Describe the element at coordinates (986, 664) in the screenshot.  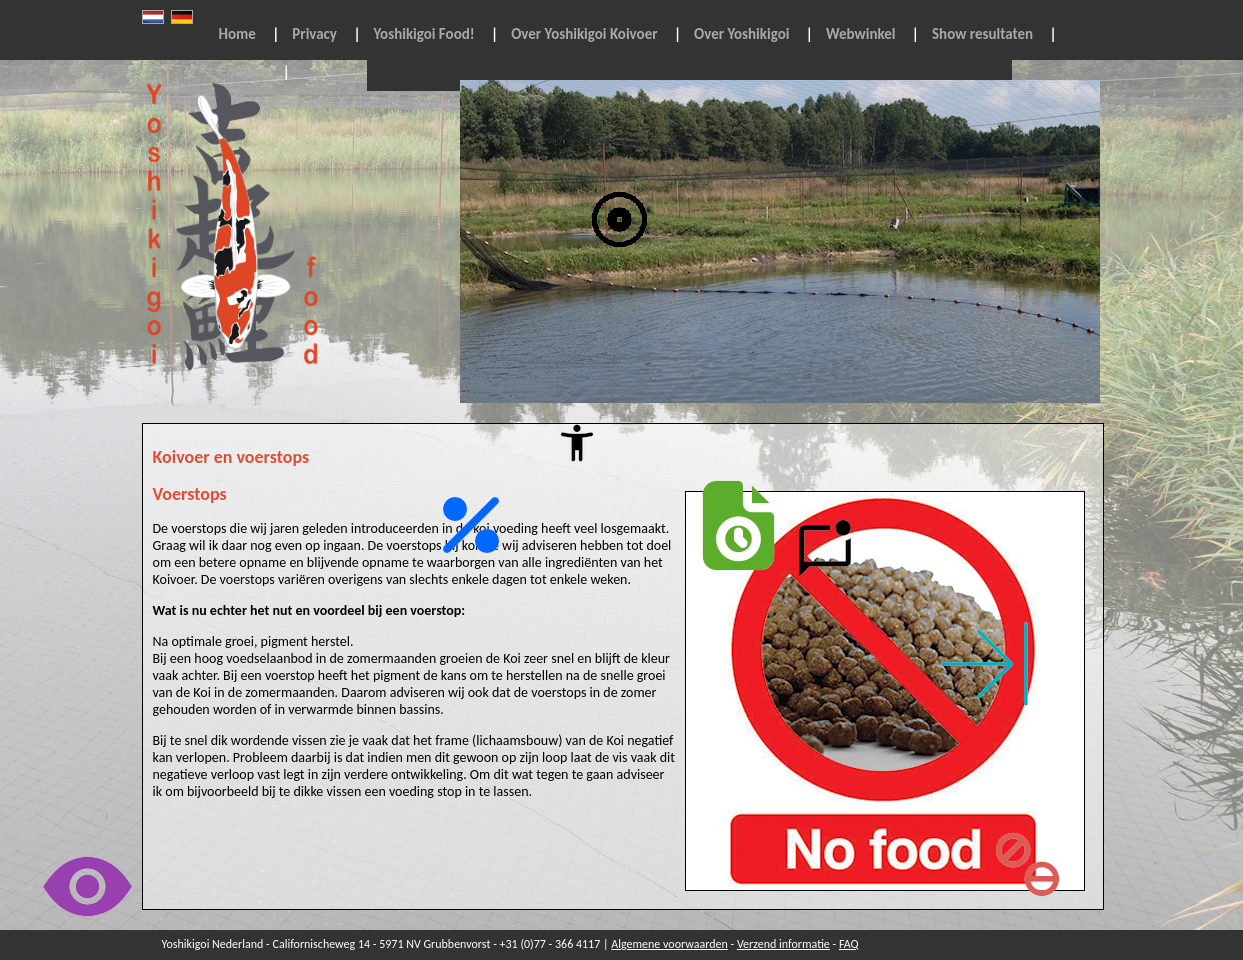
I see `go to end or last item` at that location.